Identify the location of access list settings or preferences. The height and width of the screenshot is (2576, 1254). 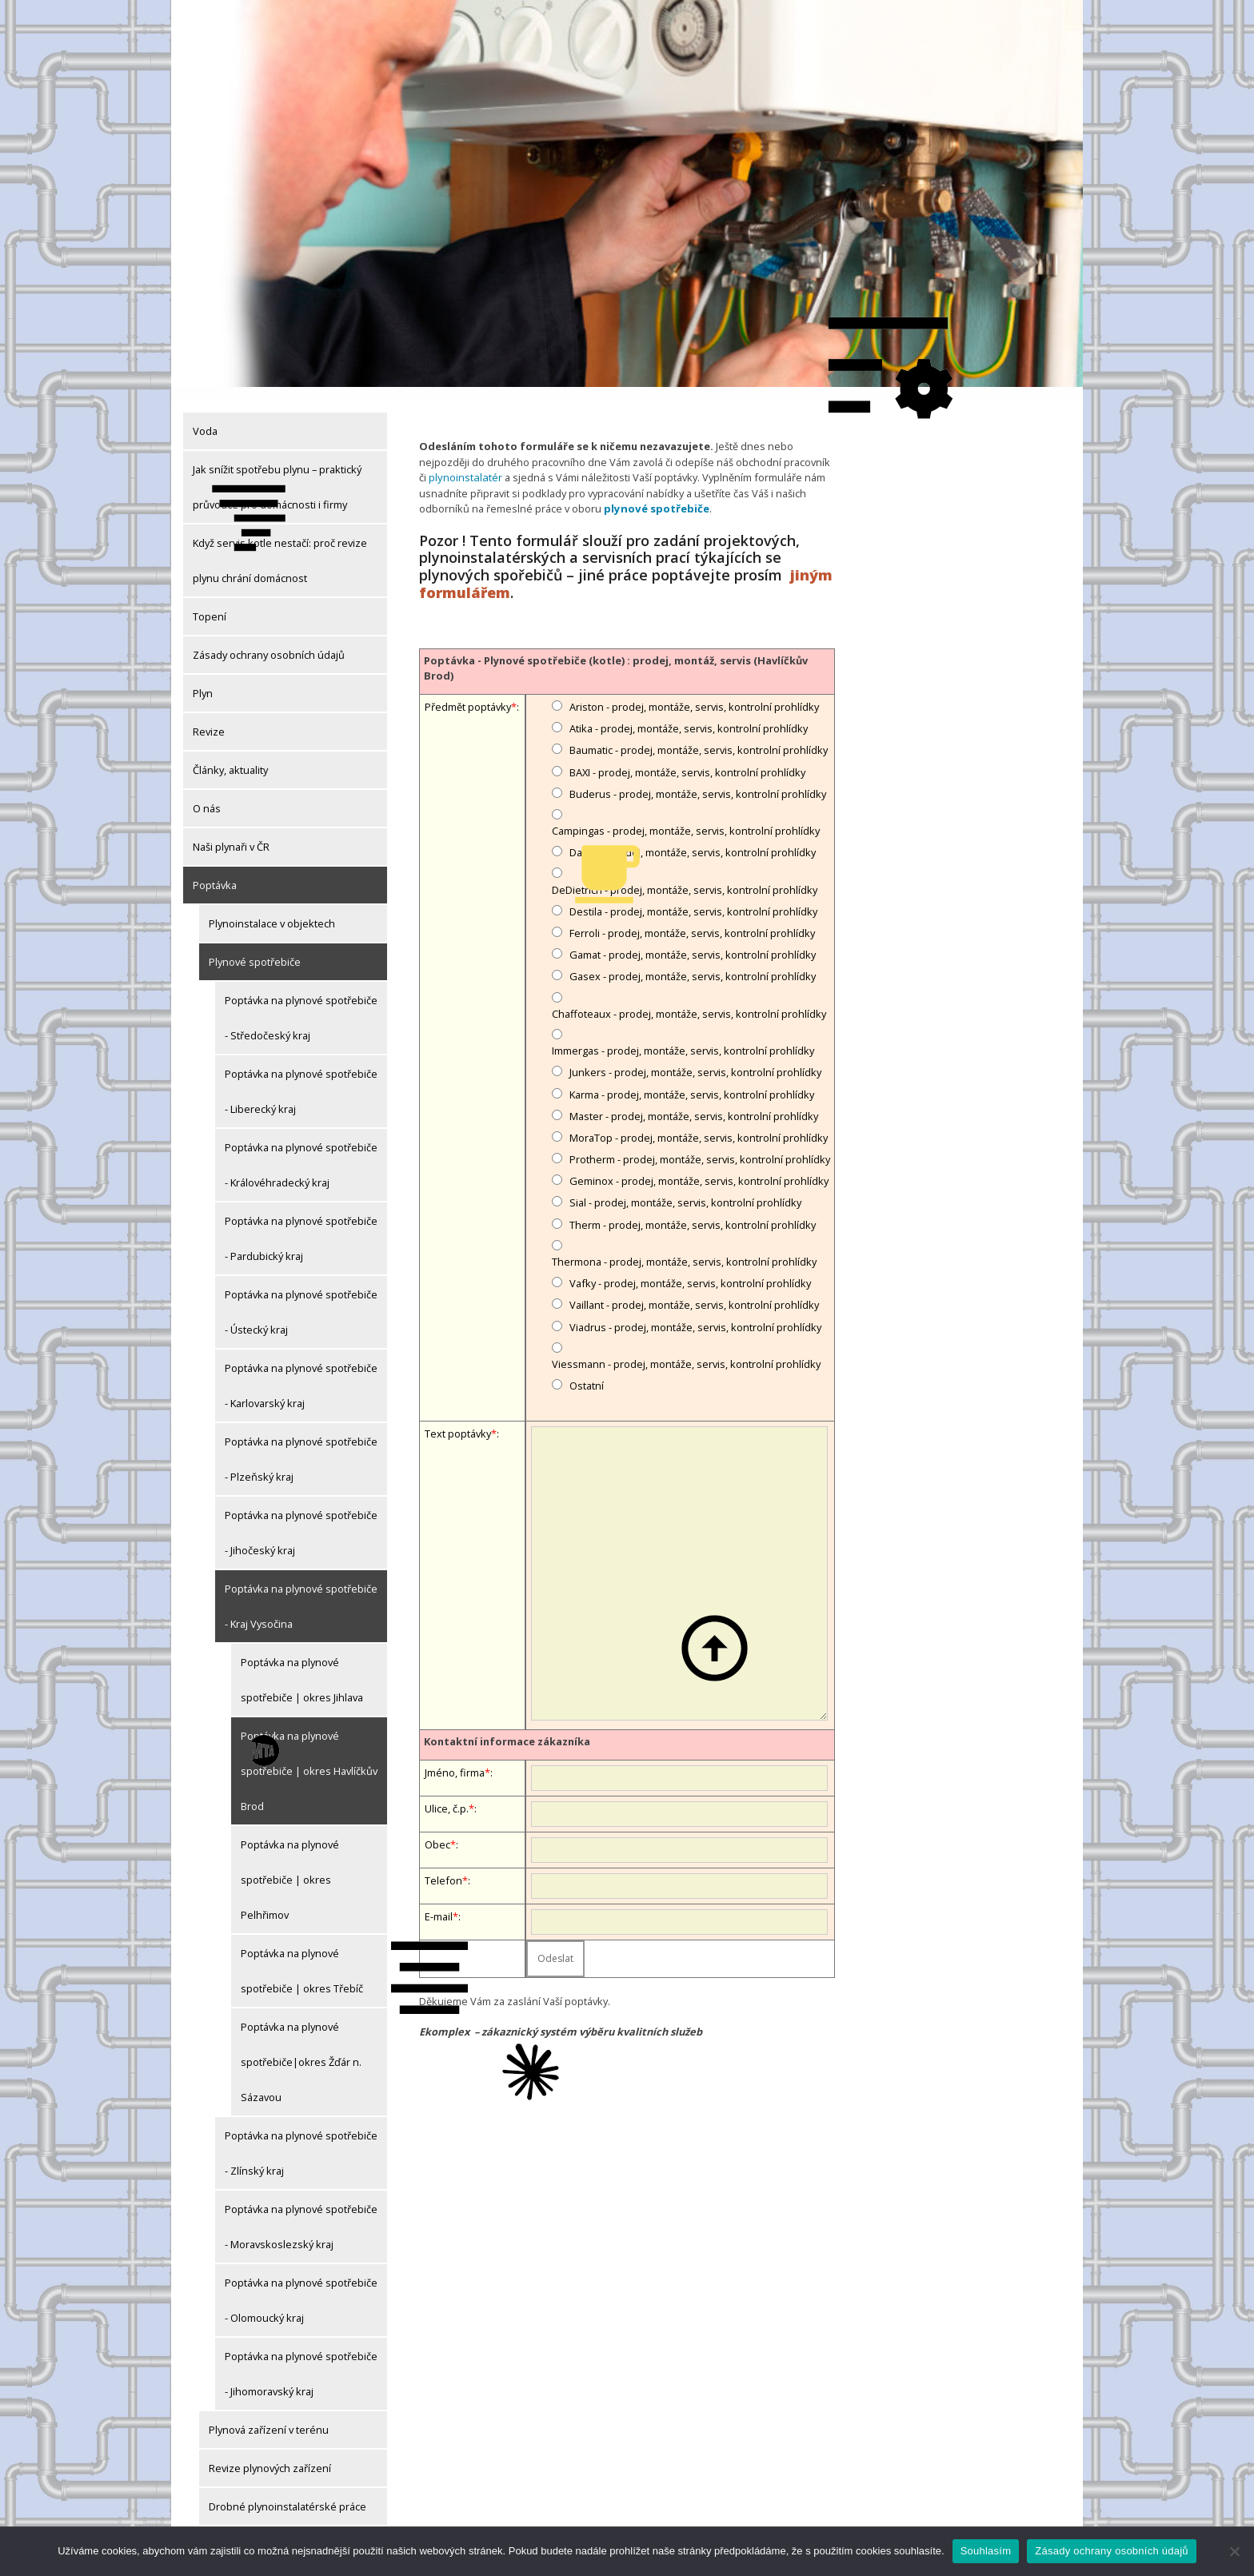
(888, 365).